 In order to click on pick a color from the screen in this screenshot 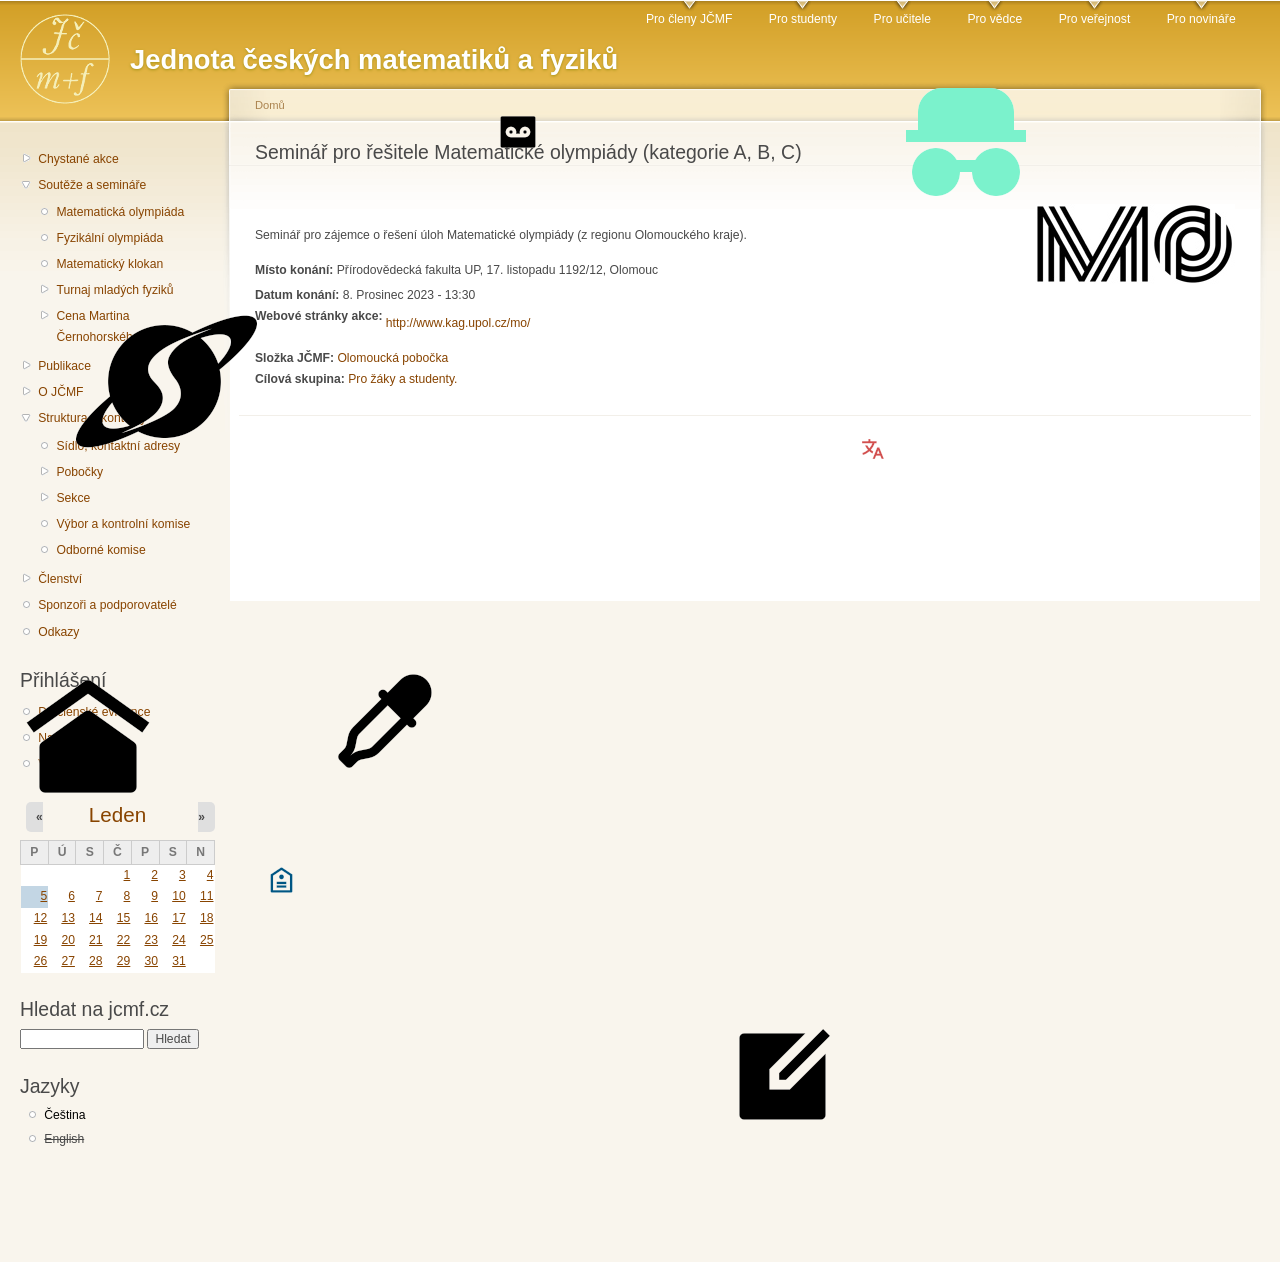, I will do `click(384, 721)`.